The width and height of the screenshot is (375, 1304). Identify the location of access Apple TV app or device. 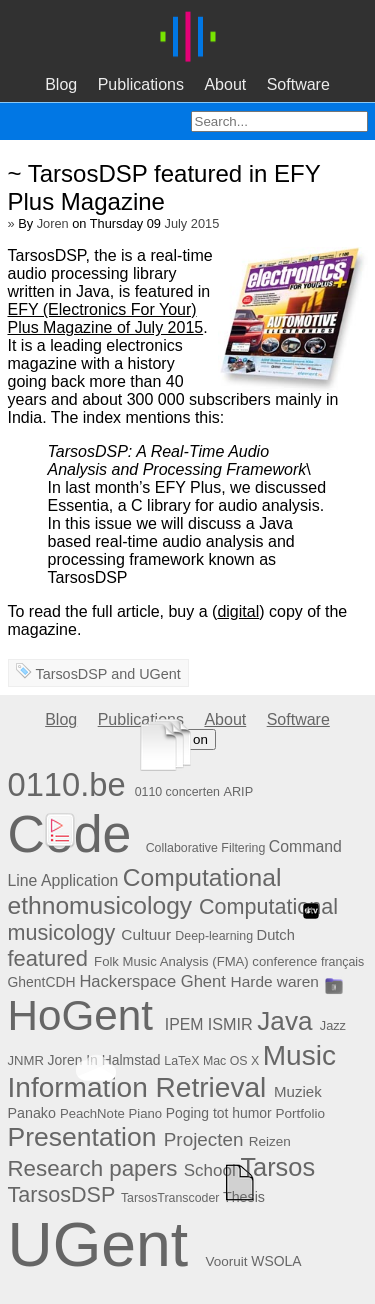
(311, 911).